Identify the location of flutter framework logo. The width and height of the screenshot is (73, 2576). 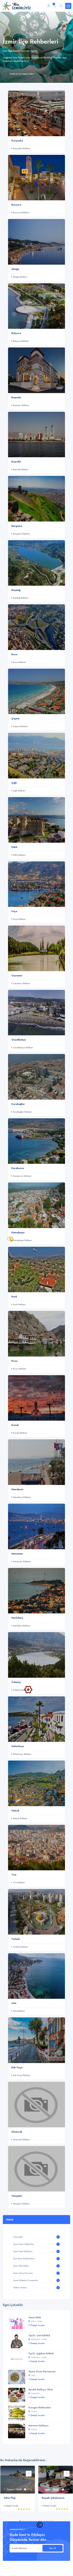
(42, 1206).